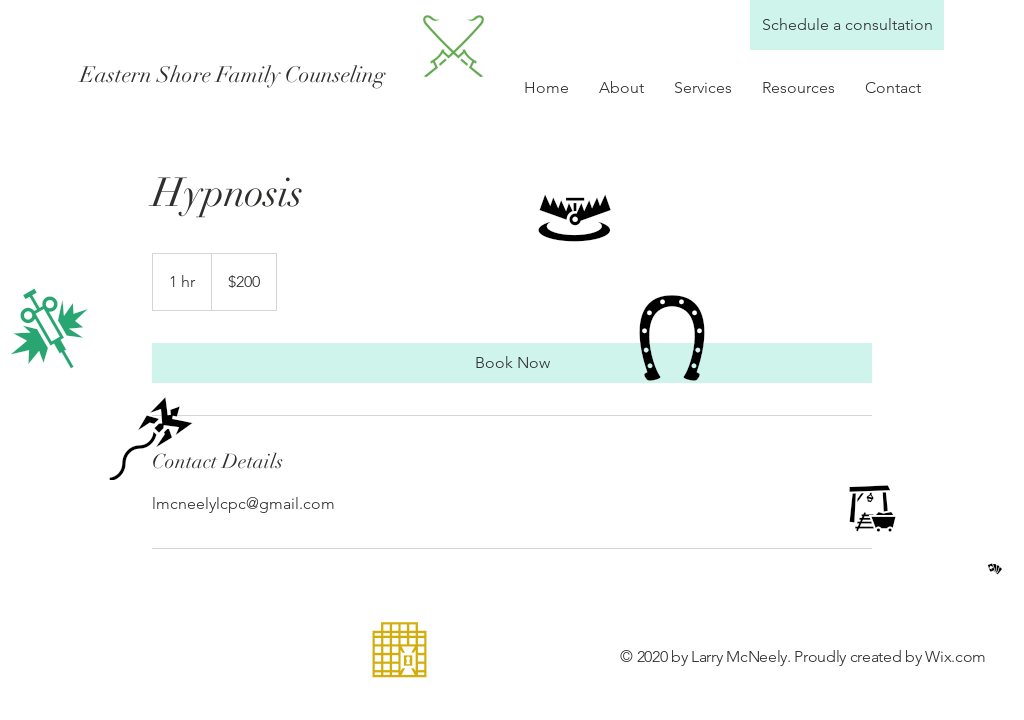  Describe the element at coordinates (453, 46) in the screenshot. I see `select hook swords as your weapon` at that location.